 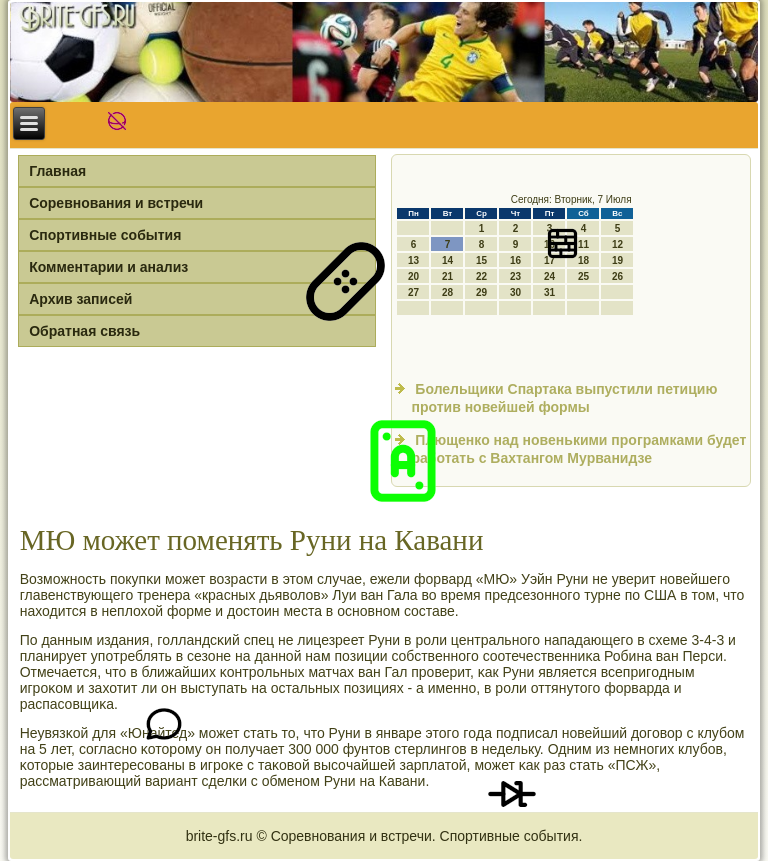 I want to click on open messaging or chat, so click(x=164, y=724).